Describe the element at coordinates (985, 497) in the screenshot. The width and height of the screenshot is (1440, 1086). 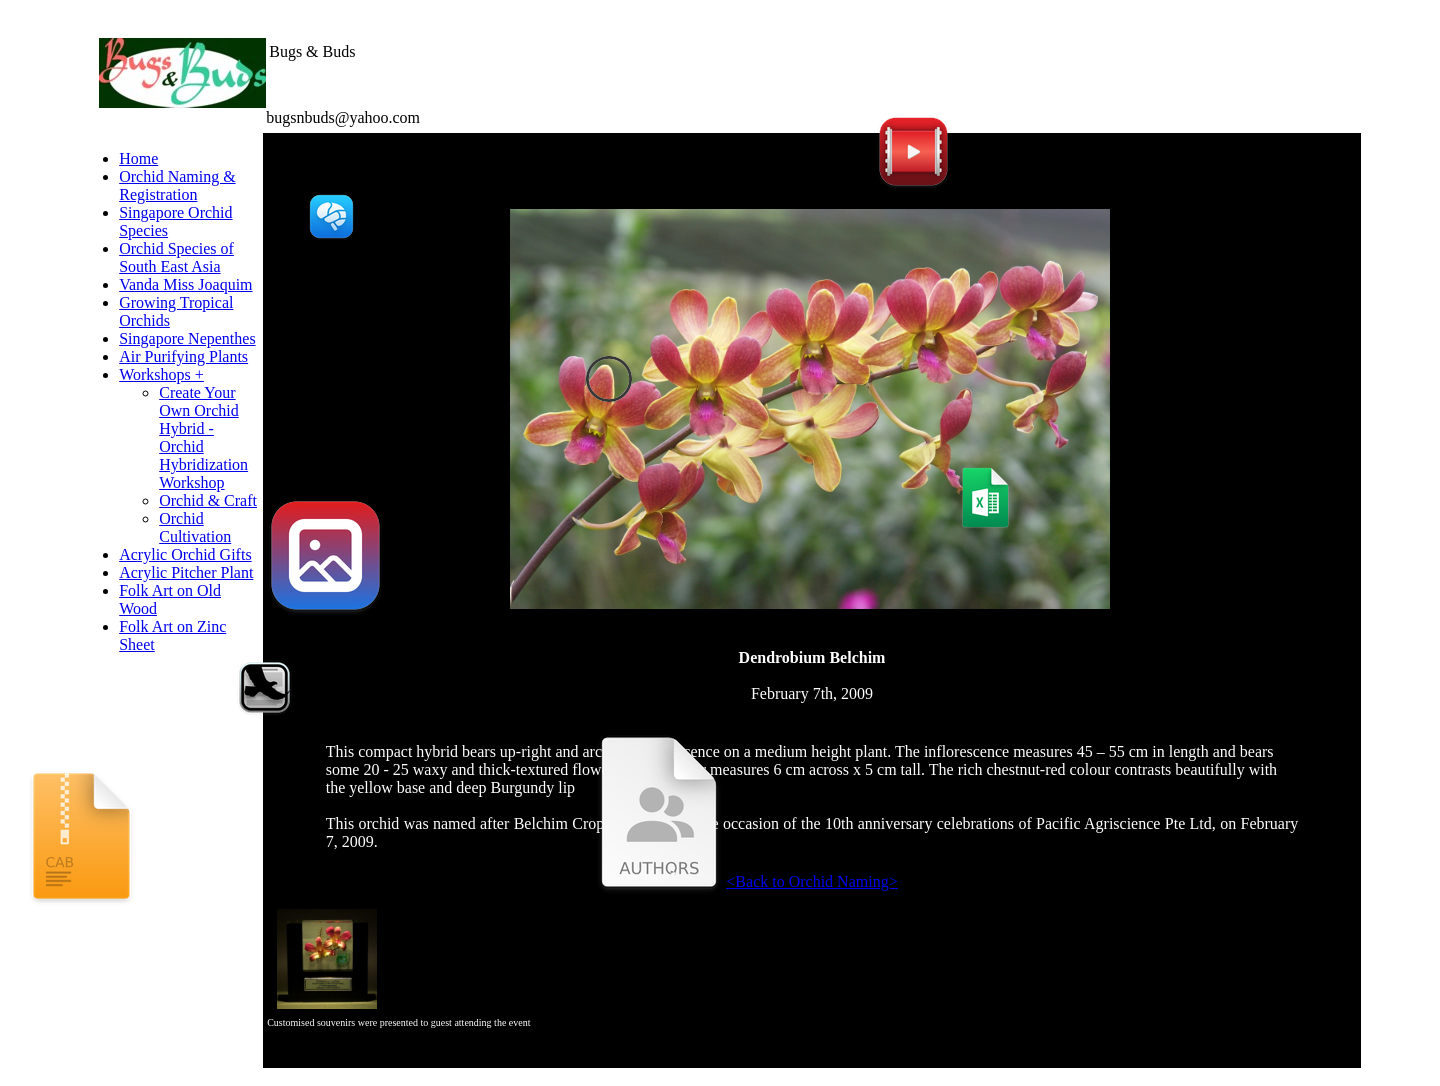
I see `open a Microsoft Excel spreadsheet file` at that location.